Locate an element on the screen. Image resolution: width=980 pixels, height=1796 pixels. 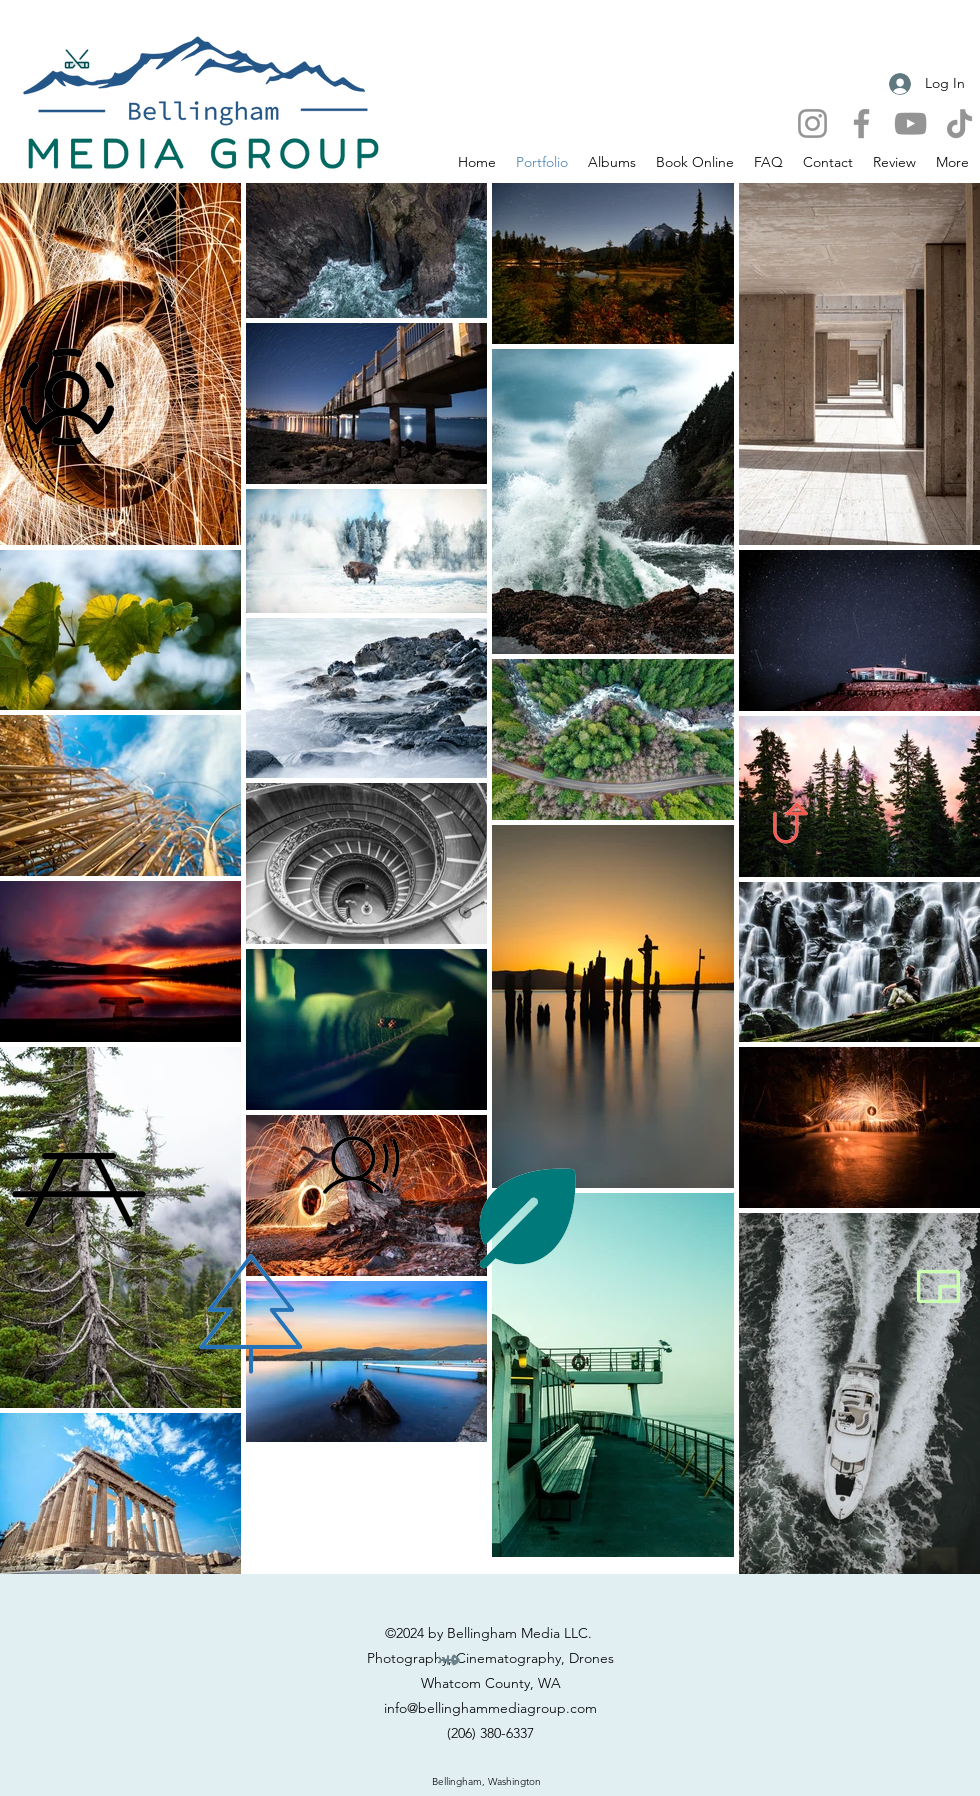
access nature or outdoor-related content is located at coordinates (251, 1314).